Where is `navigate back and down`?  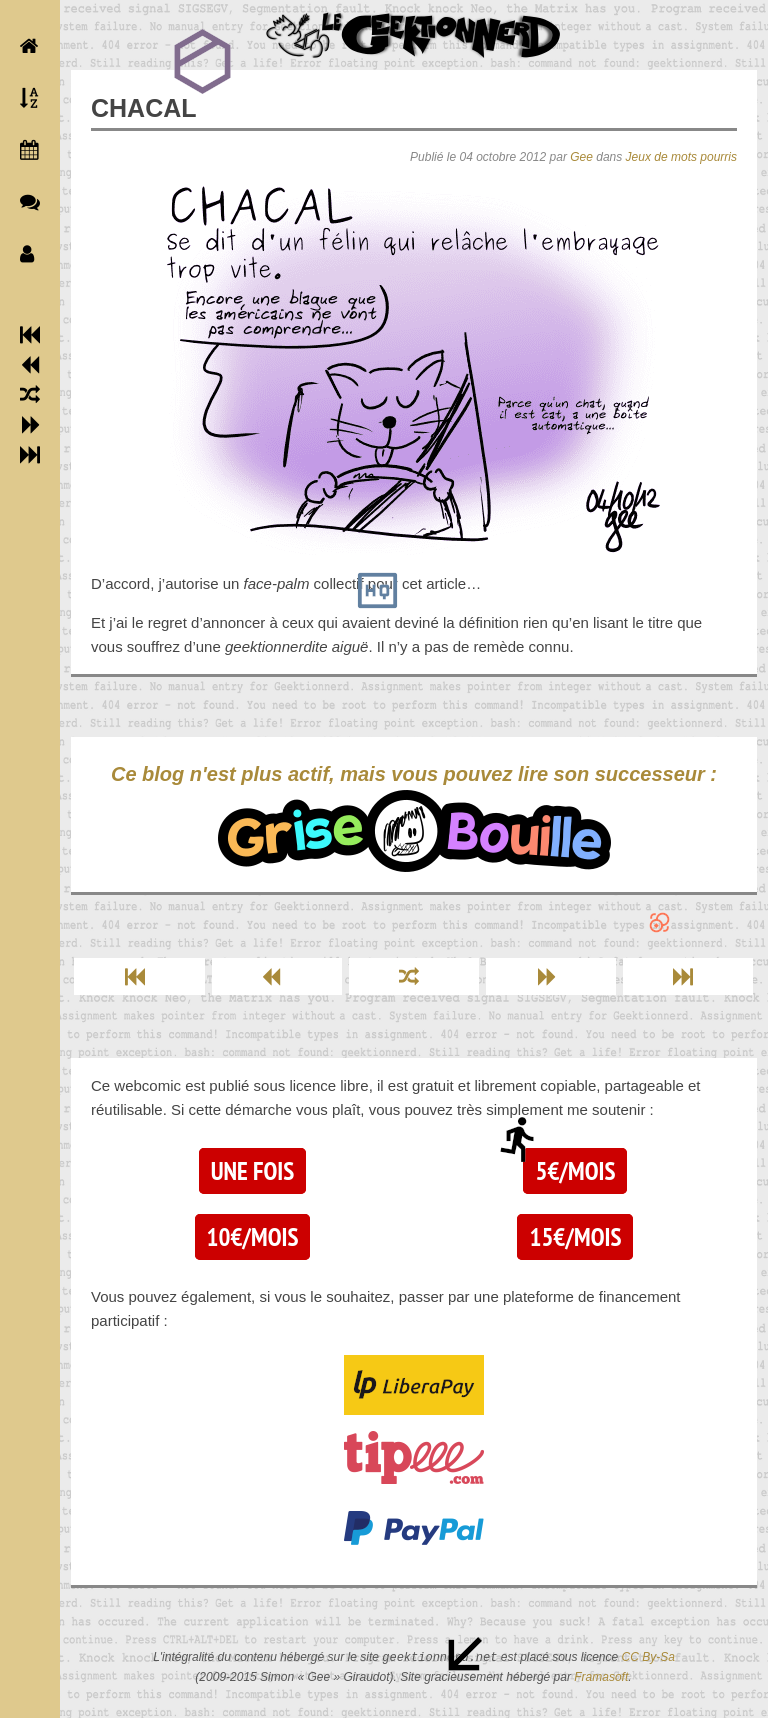 navigate back and down is located at coordinates (462, 1656).